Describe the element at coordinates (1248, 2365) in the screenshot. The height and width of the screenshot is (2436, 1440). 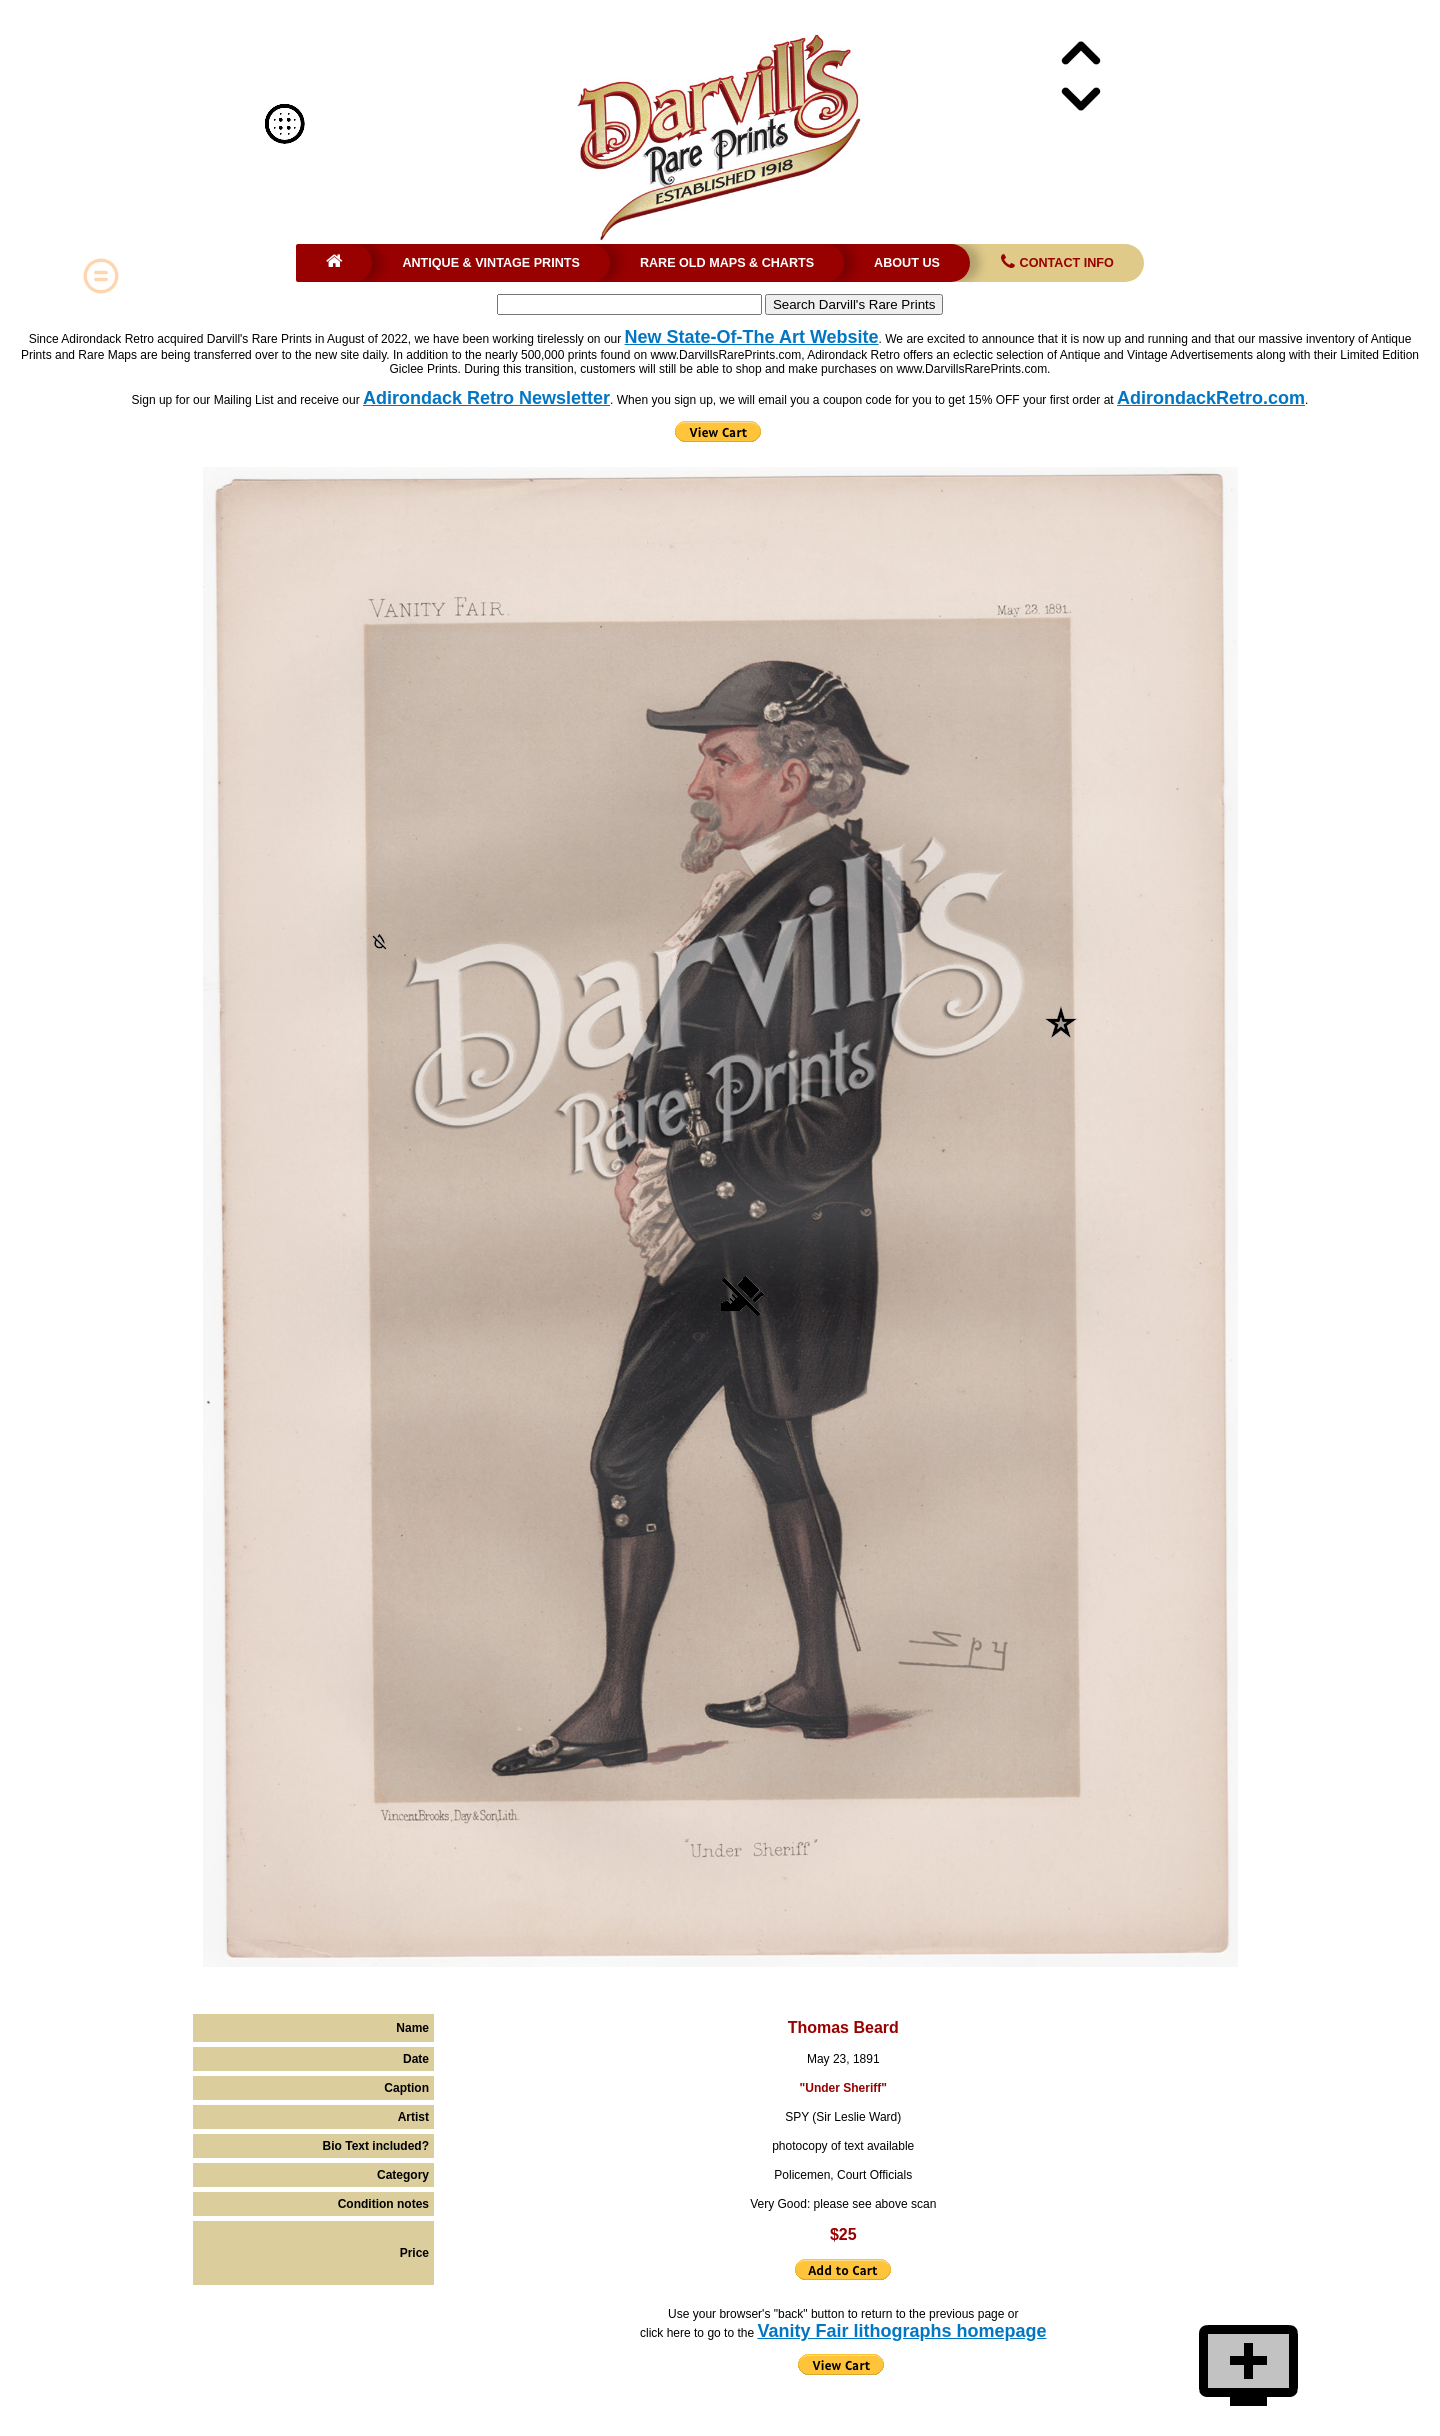
I see `add video to watch queue` at that location.